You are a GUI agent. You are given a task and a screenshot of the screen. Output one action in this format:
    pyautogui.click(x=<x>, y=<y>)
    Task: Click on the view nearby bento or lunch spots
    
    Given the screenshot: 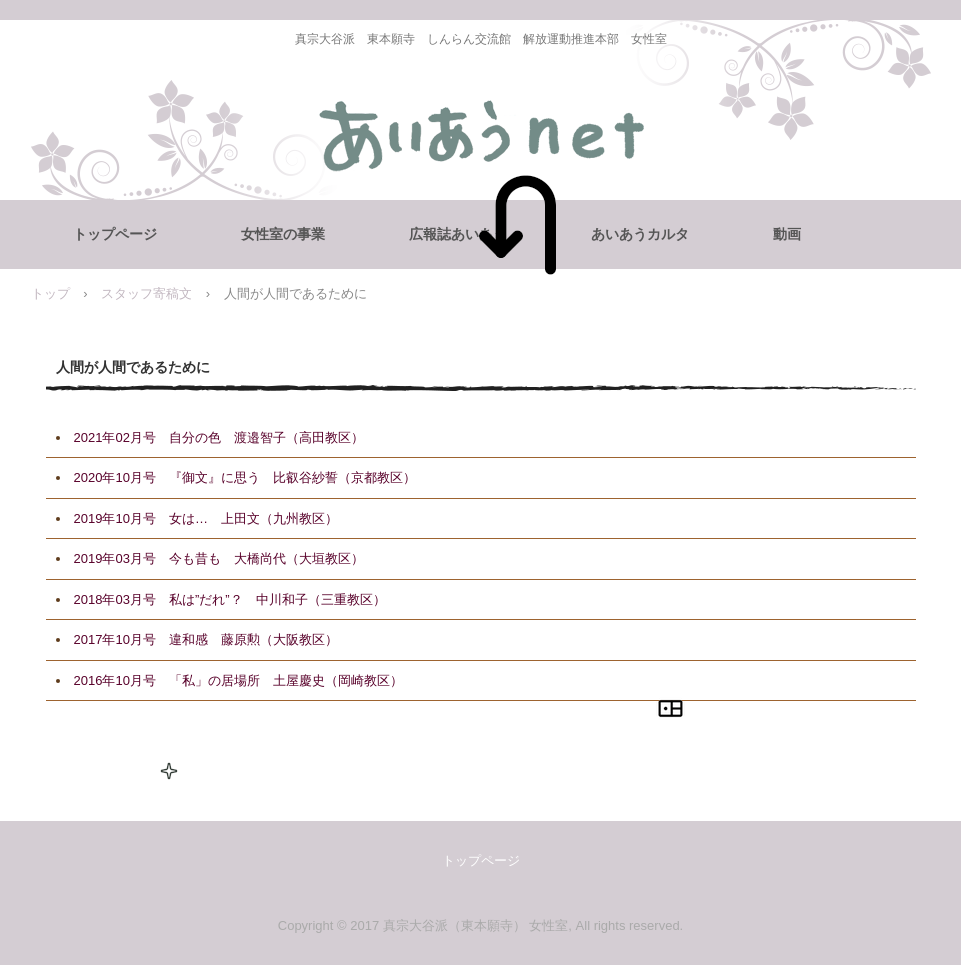 What is the action you would take?
    pyautogui.click(x=670, y=708)
    